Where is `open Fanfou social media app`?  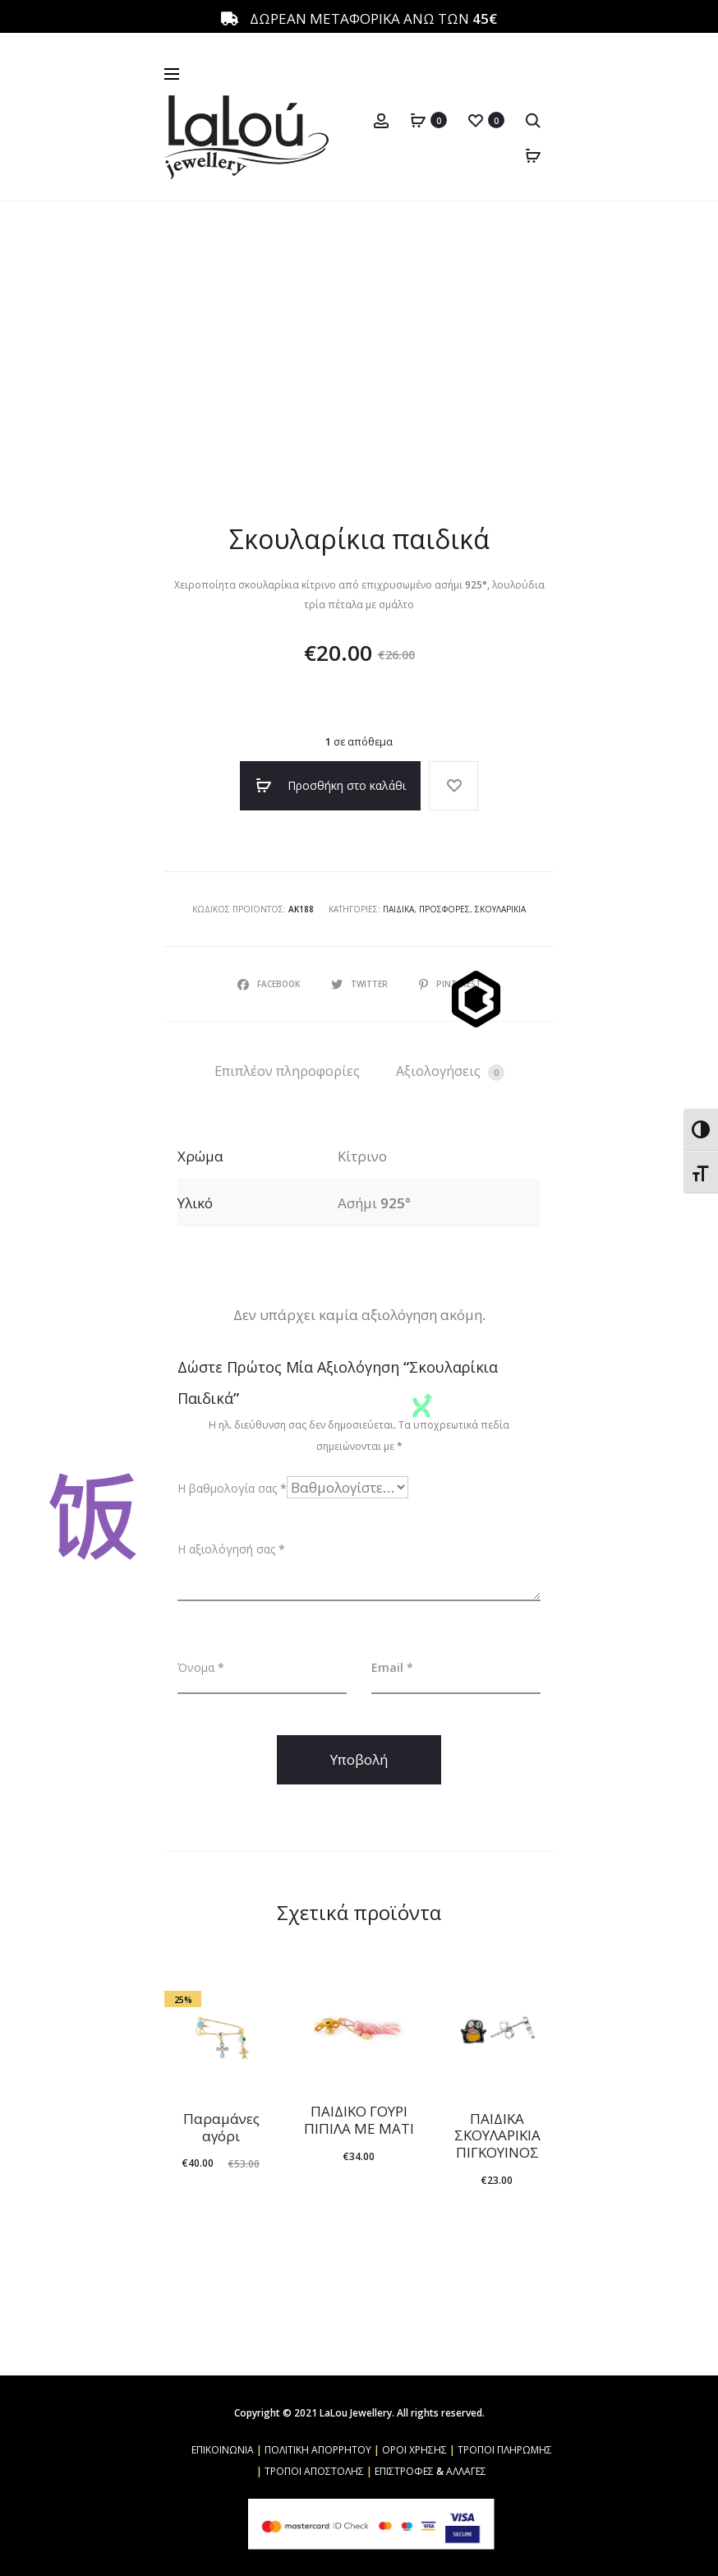 open Fanfou social media app is located at coordinates (93, 1517).